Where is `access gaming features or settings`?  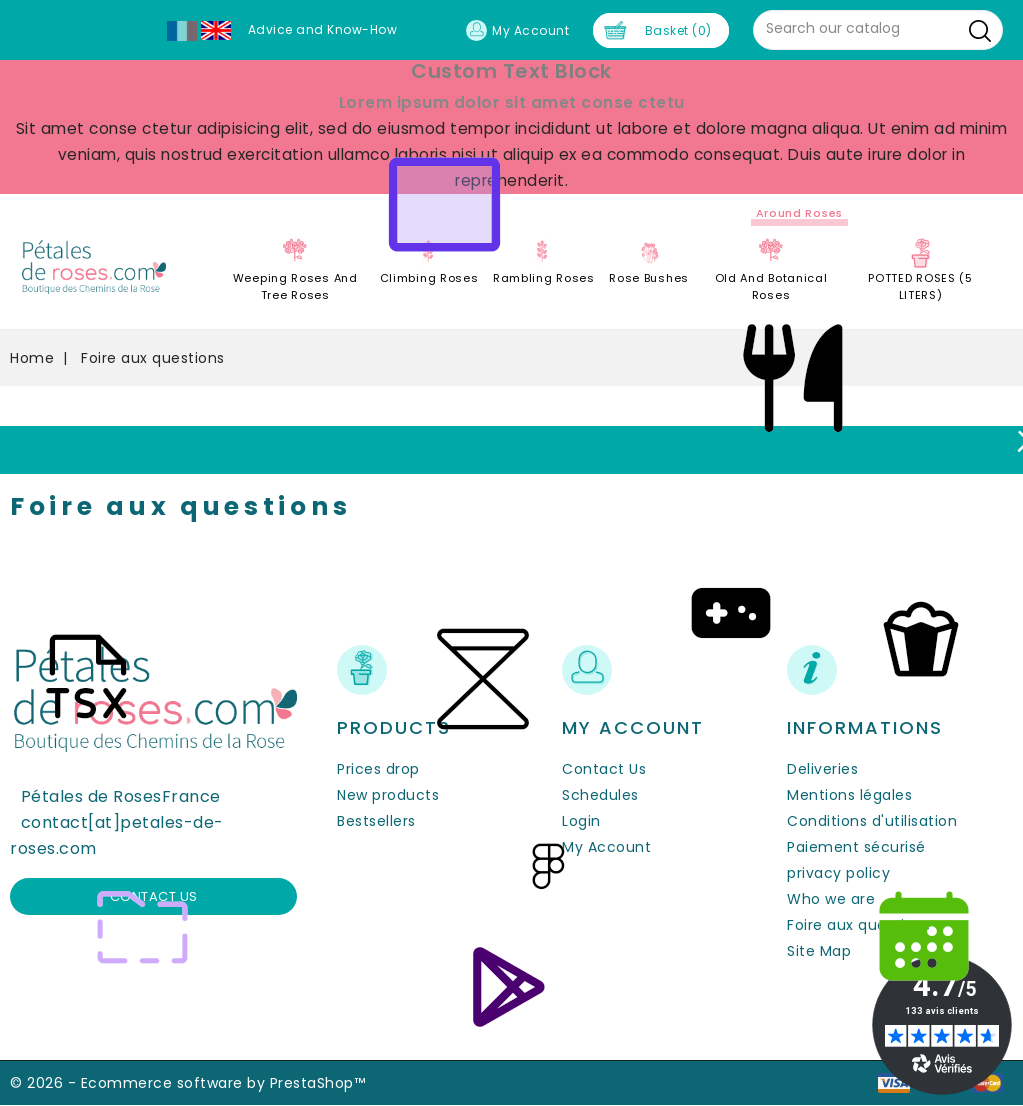 access gaming features or settings is located at coordinates (731, 613).